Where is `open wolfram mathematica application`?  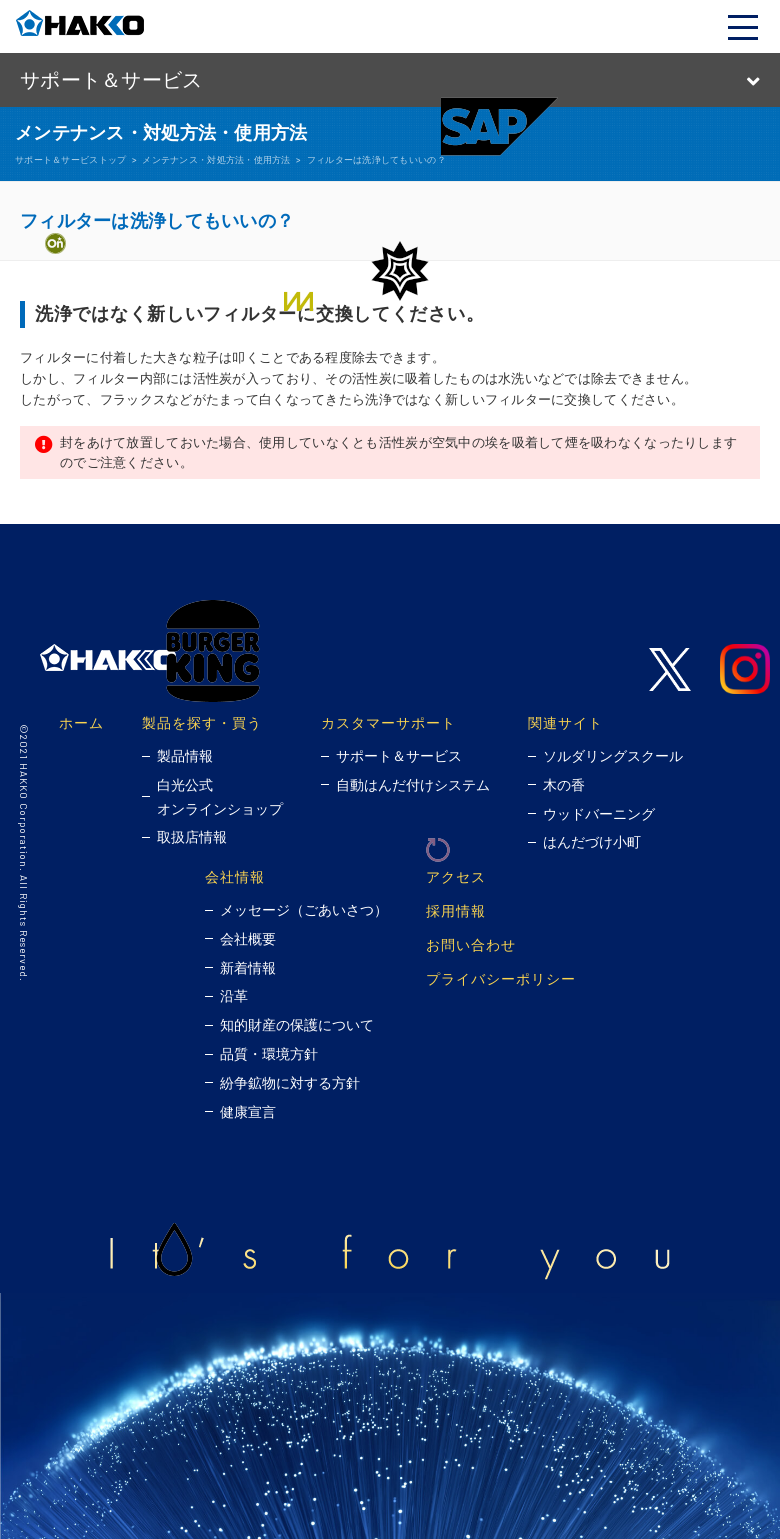
open wolfram mathematica application is located at coordinates (400, 271).